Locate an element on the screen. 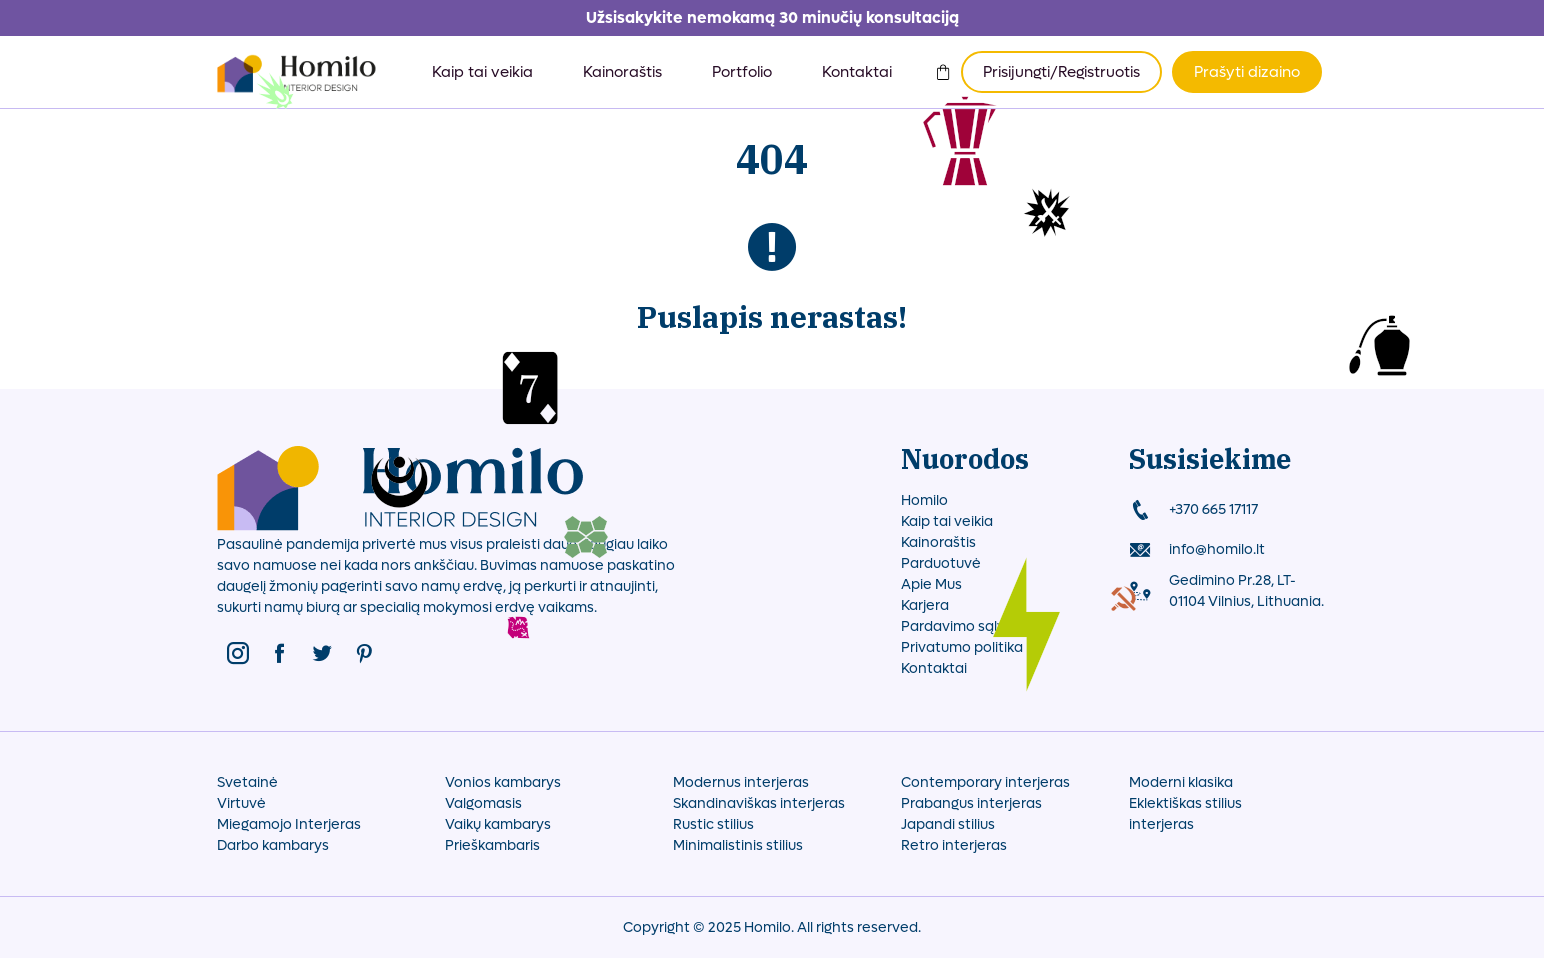 The width and height of the screenshot is (1544, 958). communist or socialist themed content or game faction is located at coordinates (1123, 598).